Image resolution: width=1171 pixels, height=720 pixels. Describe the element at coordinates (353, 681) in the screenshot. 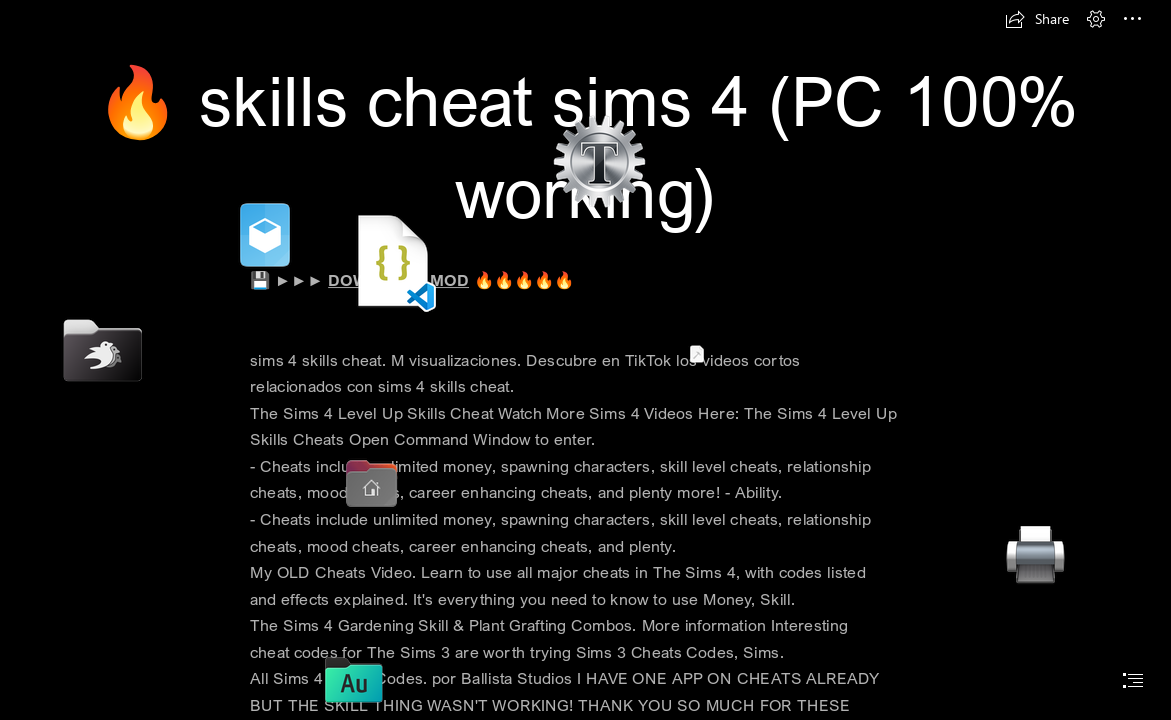

I see `open Adobe Audition project files folder` at that location.